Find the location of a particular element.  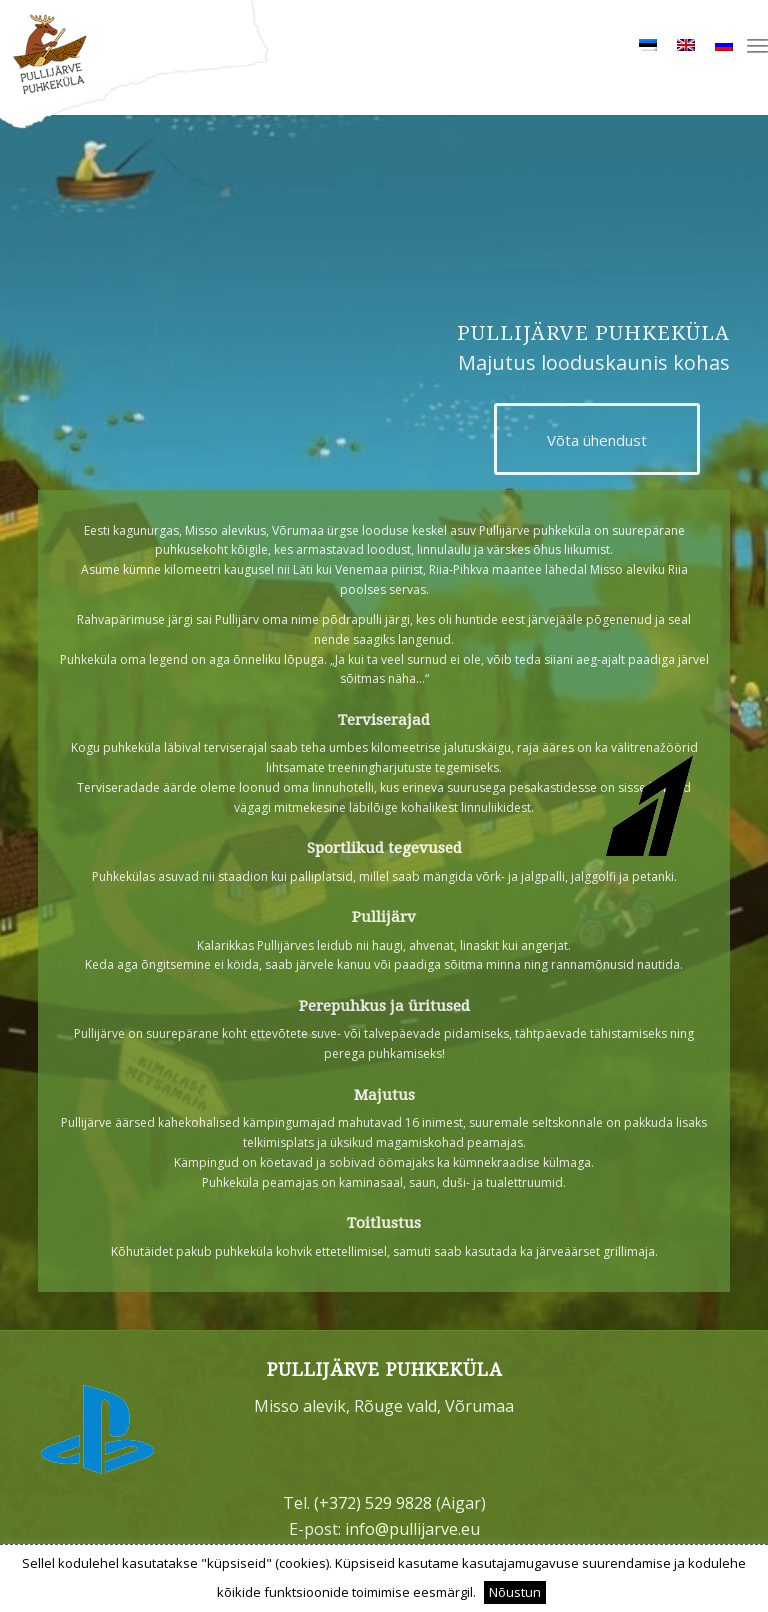

razorpay payment gateway logo is located at coordinates (649, 805).